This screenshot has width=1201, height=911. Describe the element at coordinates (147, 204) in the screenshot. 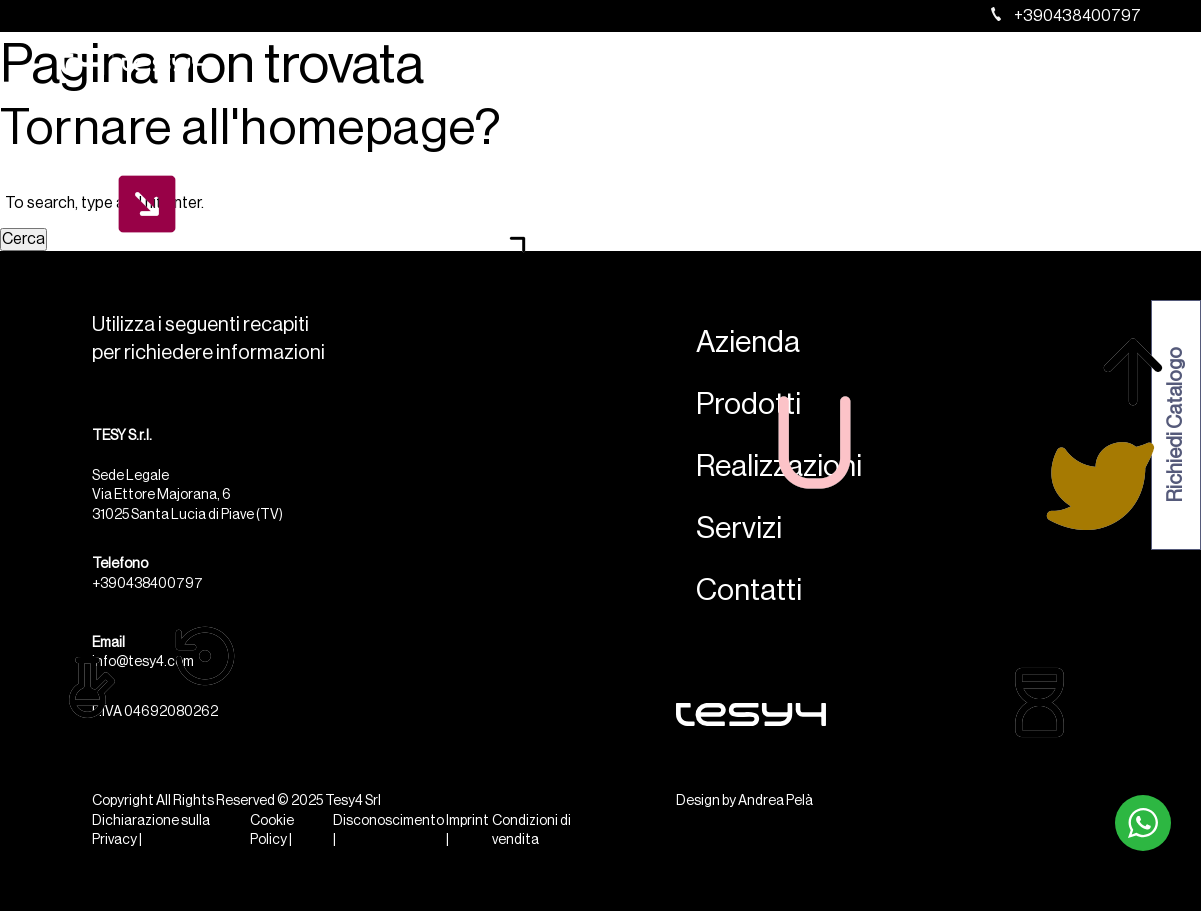

I see `navigate to the bottom-right section` at that location.